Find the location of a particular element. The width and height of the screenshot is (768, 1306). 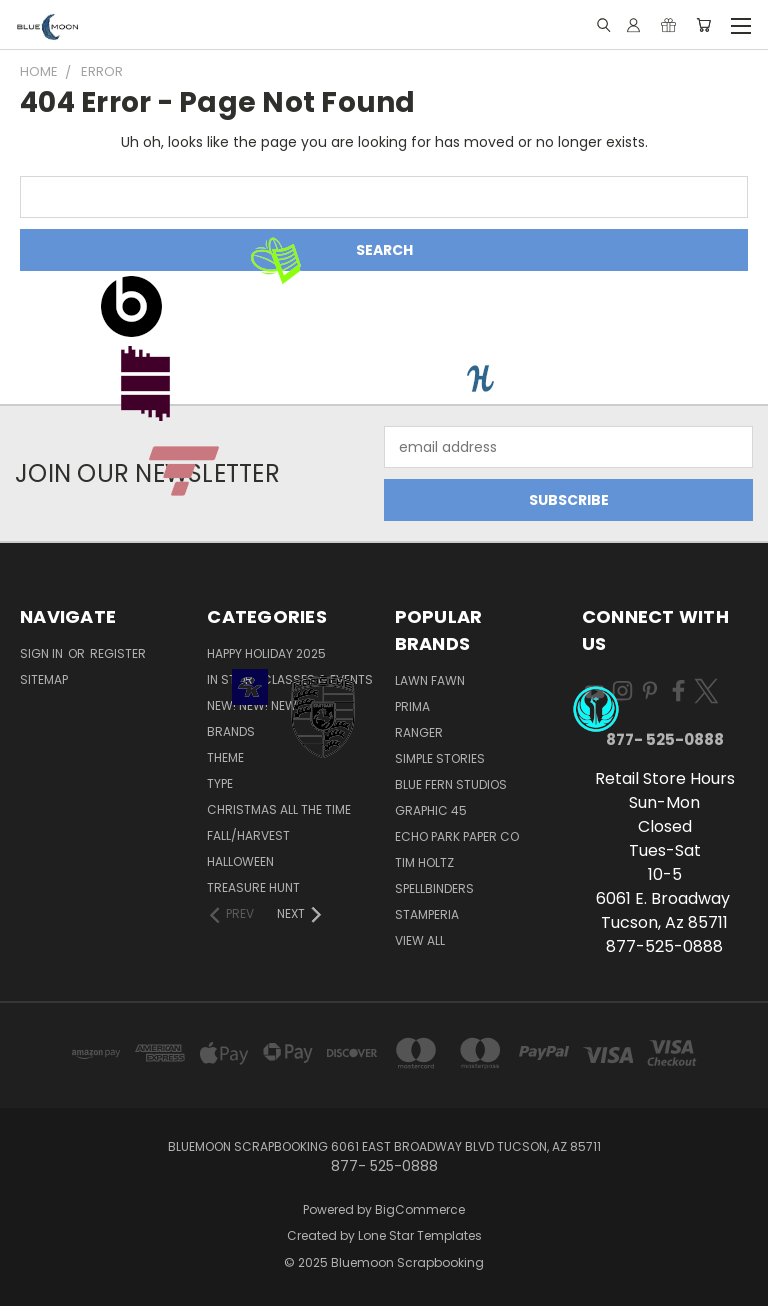

visit the Humble Bundle website or store is located at coordinates (480, 378).